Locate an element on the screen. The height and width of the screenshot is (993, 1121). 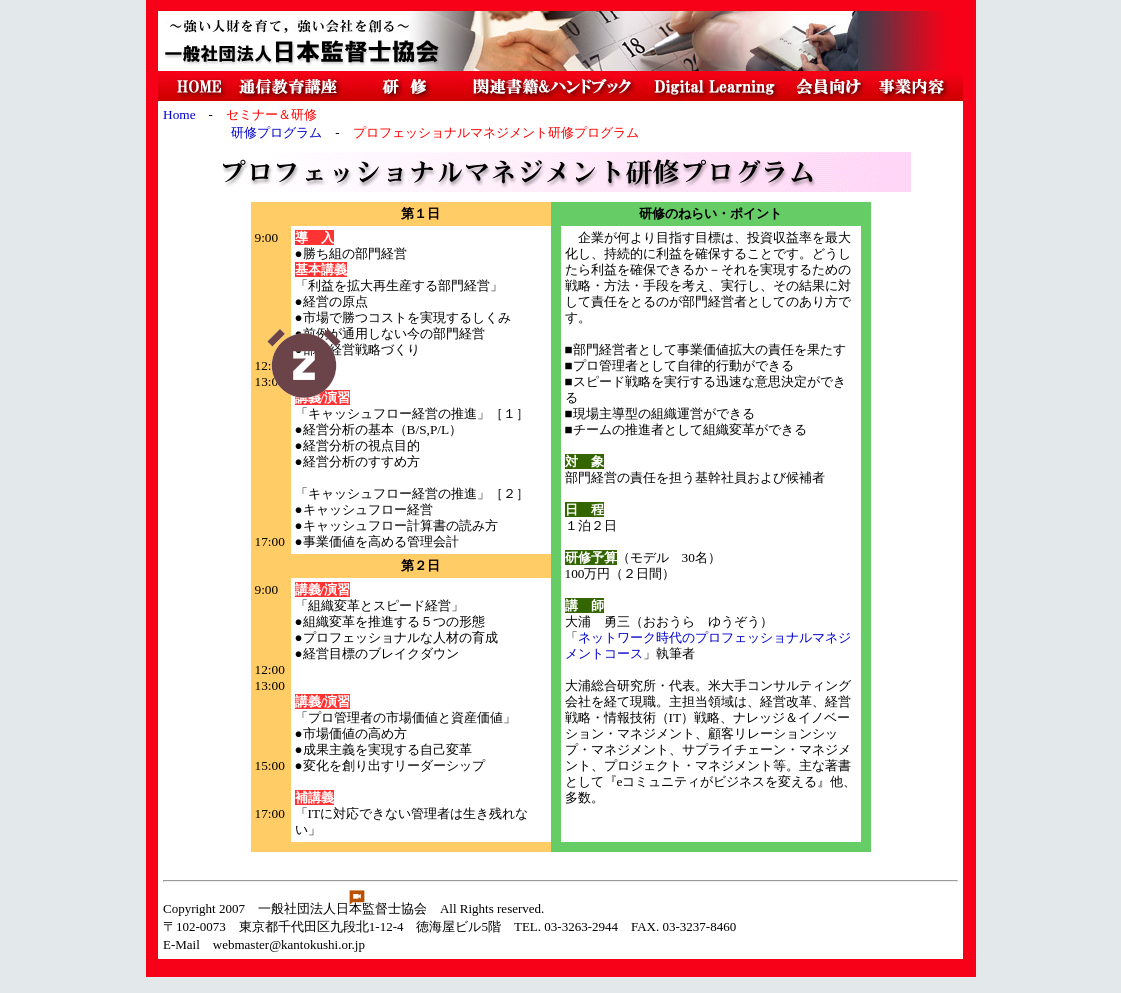
start a video chat is located at coordinates (357, 897).